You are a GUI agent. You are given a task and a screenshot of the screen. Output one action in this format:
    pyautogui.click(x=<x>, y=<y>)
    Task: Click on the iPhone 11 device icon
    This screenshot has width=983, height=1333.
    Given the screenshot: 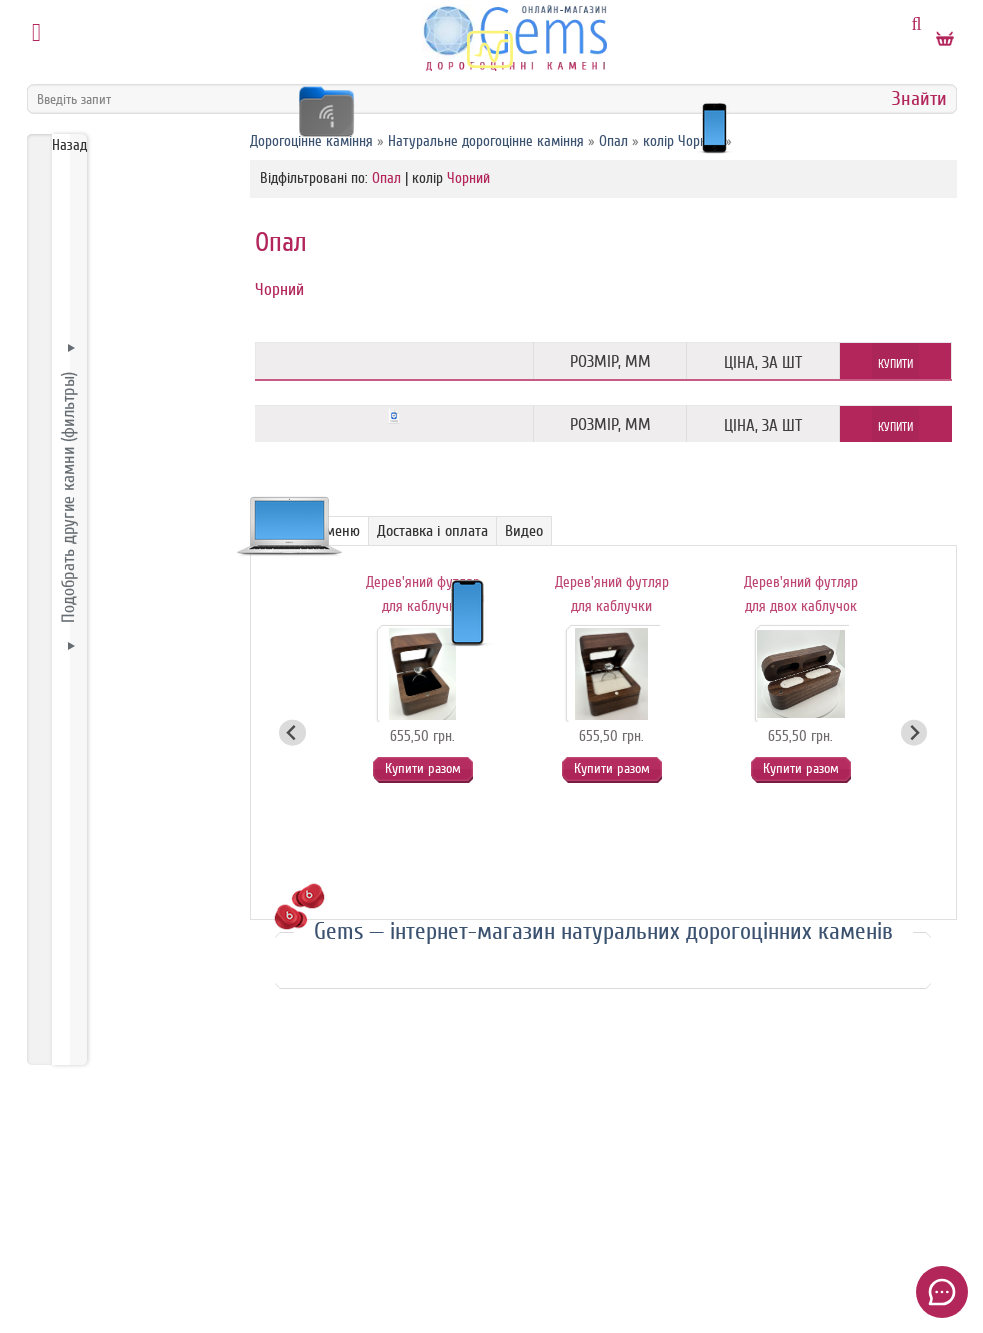 What is the action you would take?
    pyautogui.click(x=467, y=613)
    